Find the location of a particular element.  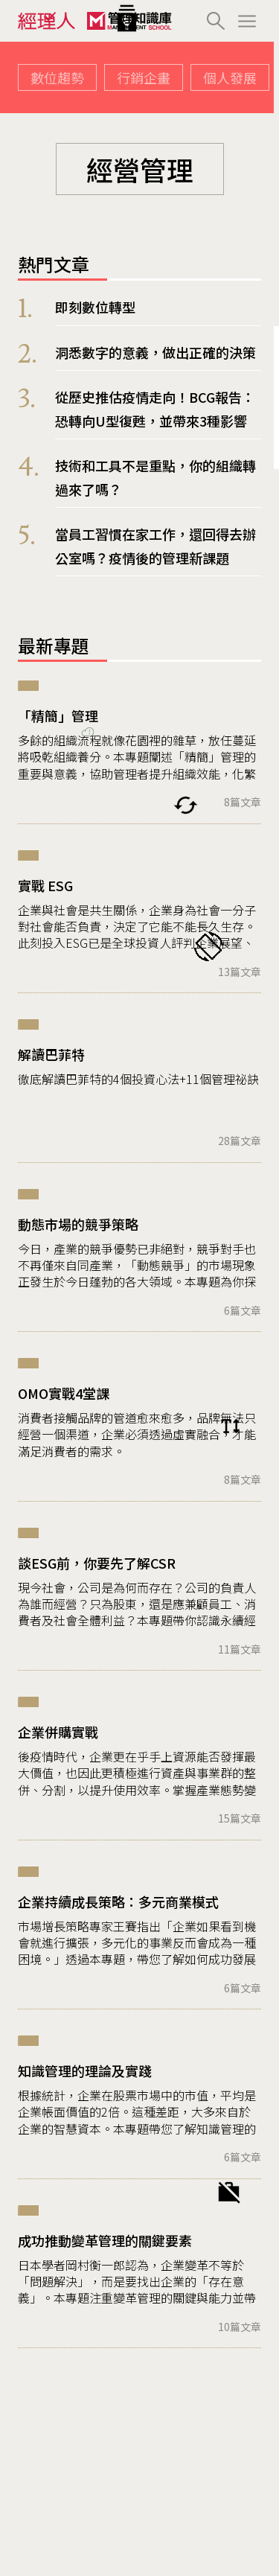

refresh or reload content is located at coordinates (185, 805).